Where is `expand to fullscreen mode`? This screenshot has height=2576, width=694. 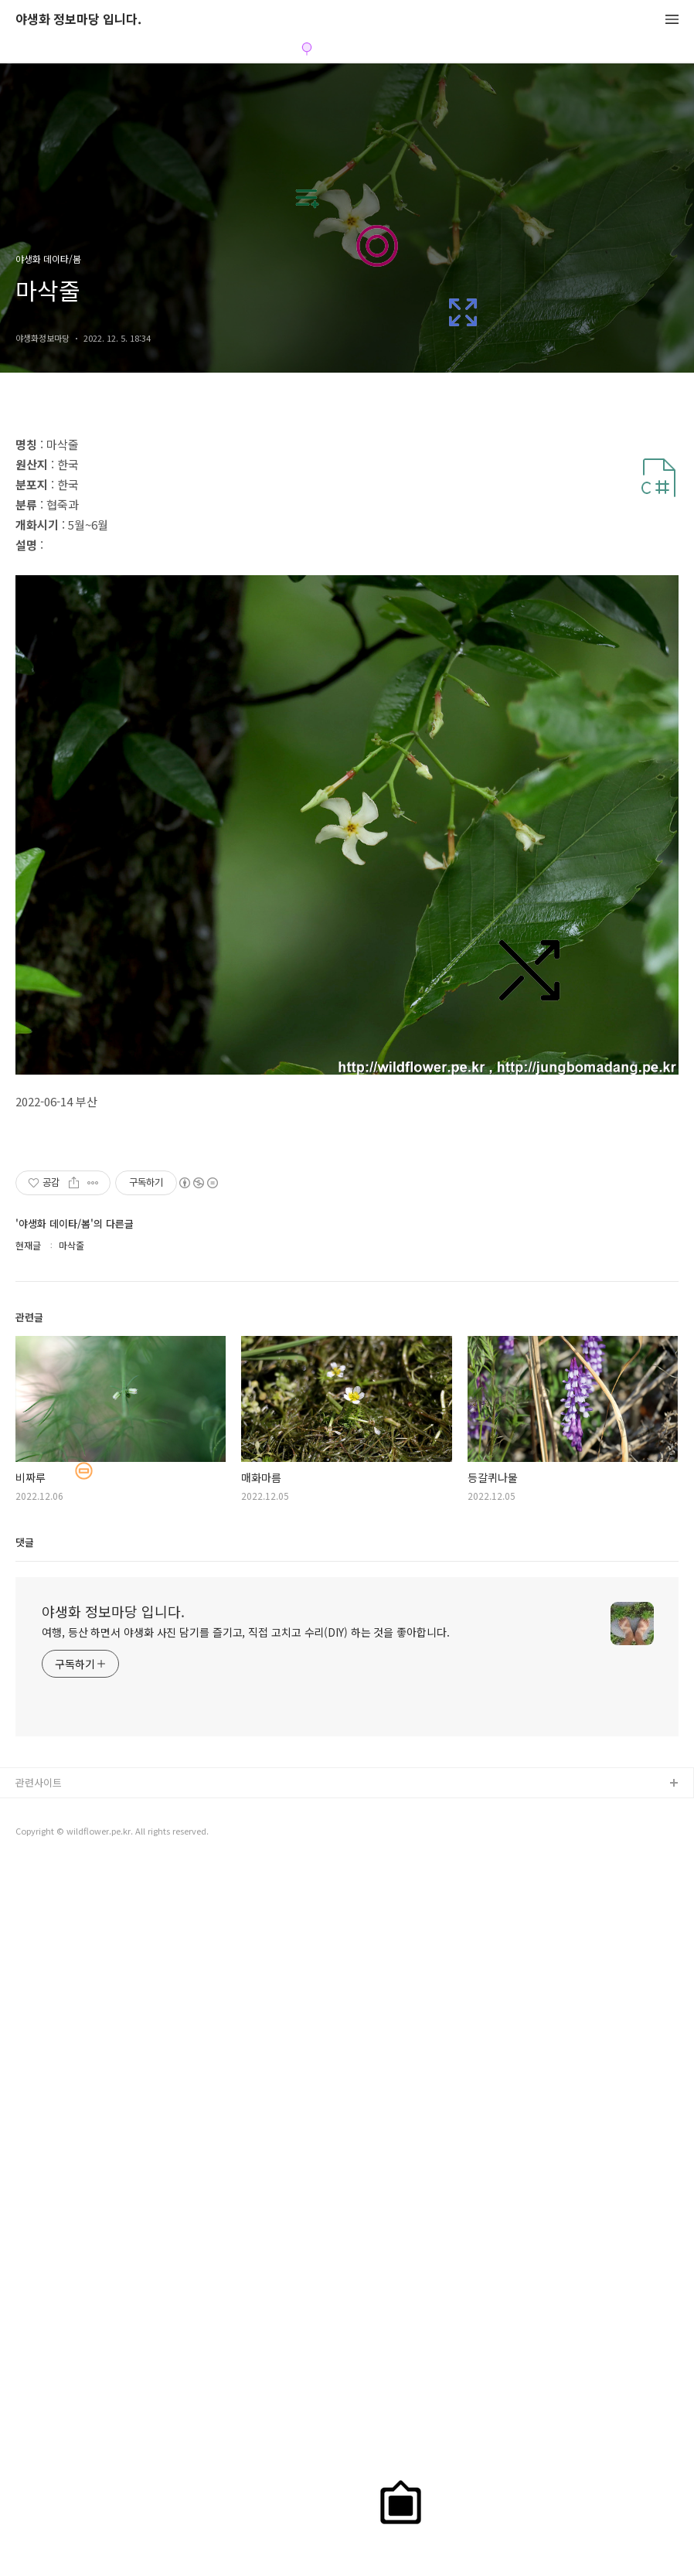 expand to fullscreen mode is located at coordinates (463, 312).